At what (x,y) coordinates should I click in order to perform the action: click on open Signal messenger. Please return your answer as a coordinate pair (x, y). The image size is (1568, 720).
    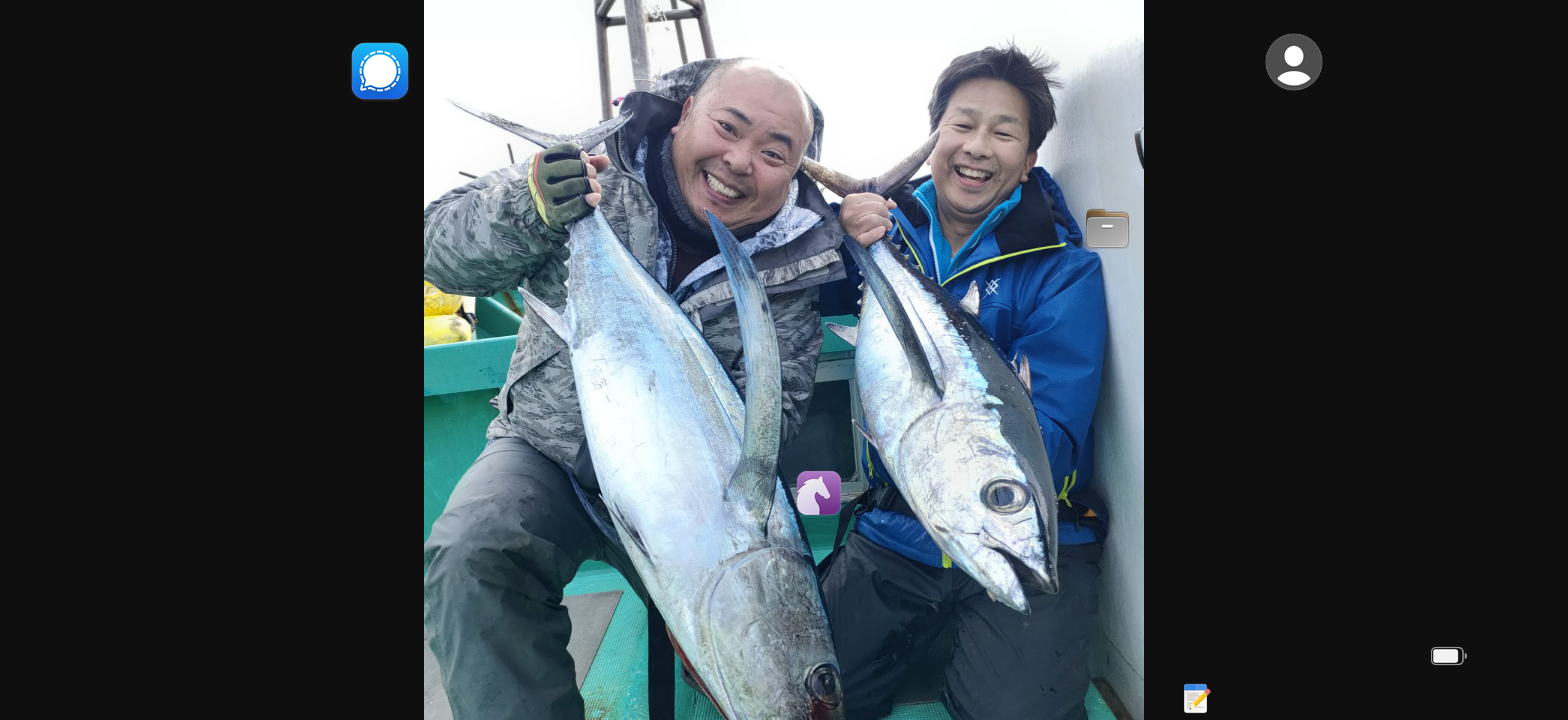
    Looking at the image, I should click on (380, 71).